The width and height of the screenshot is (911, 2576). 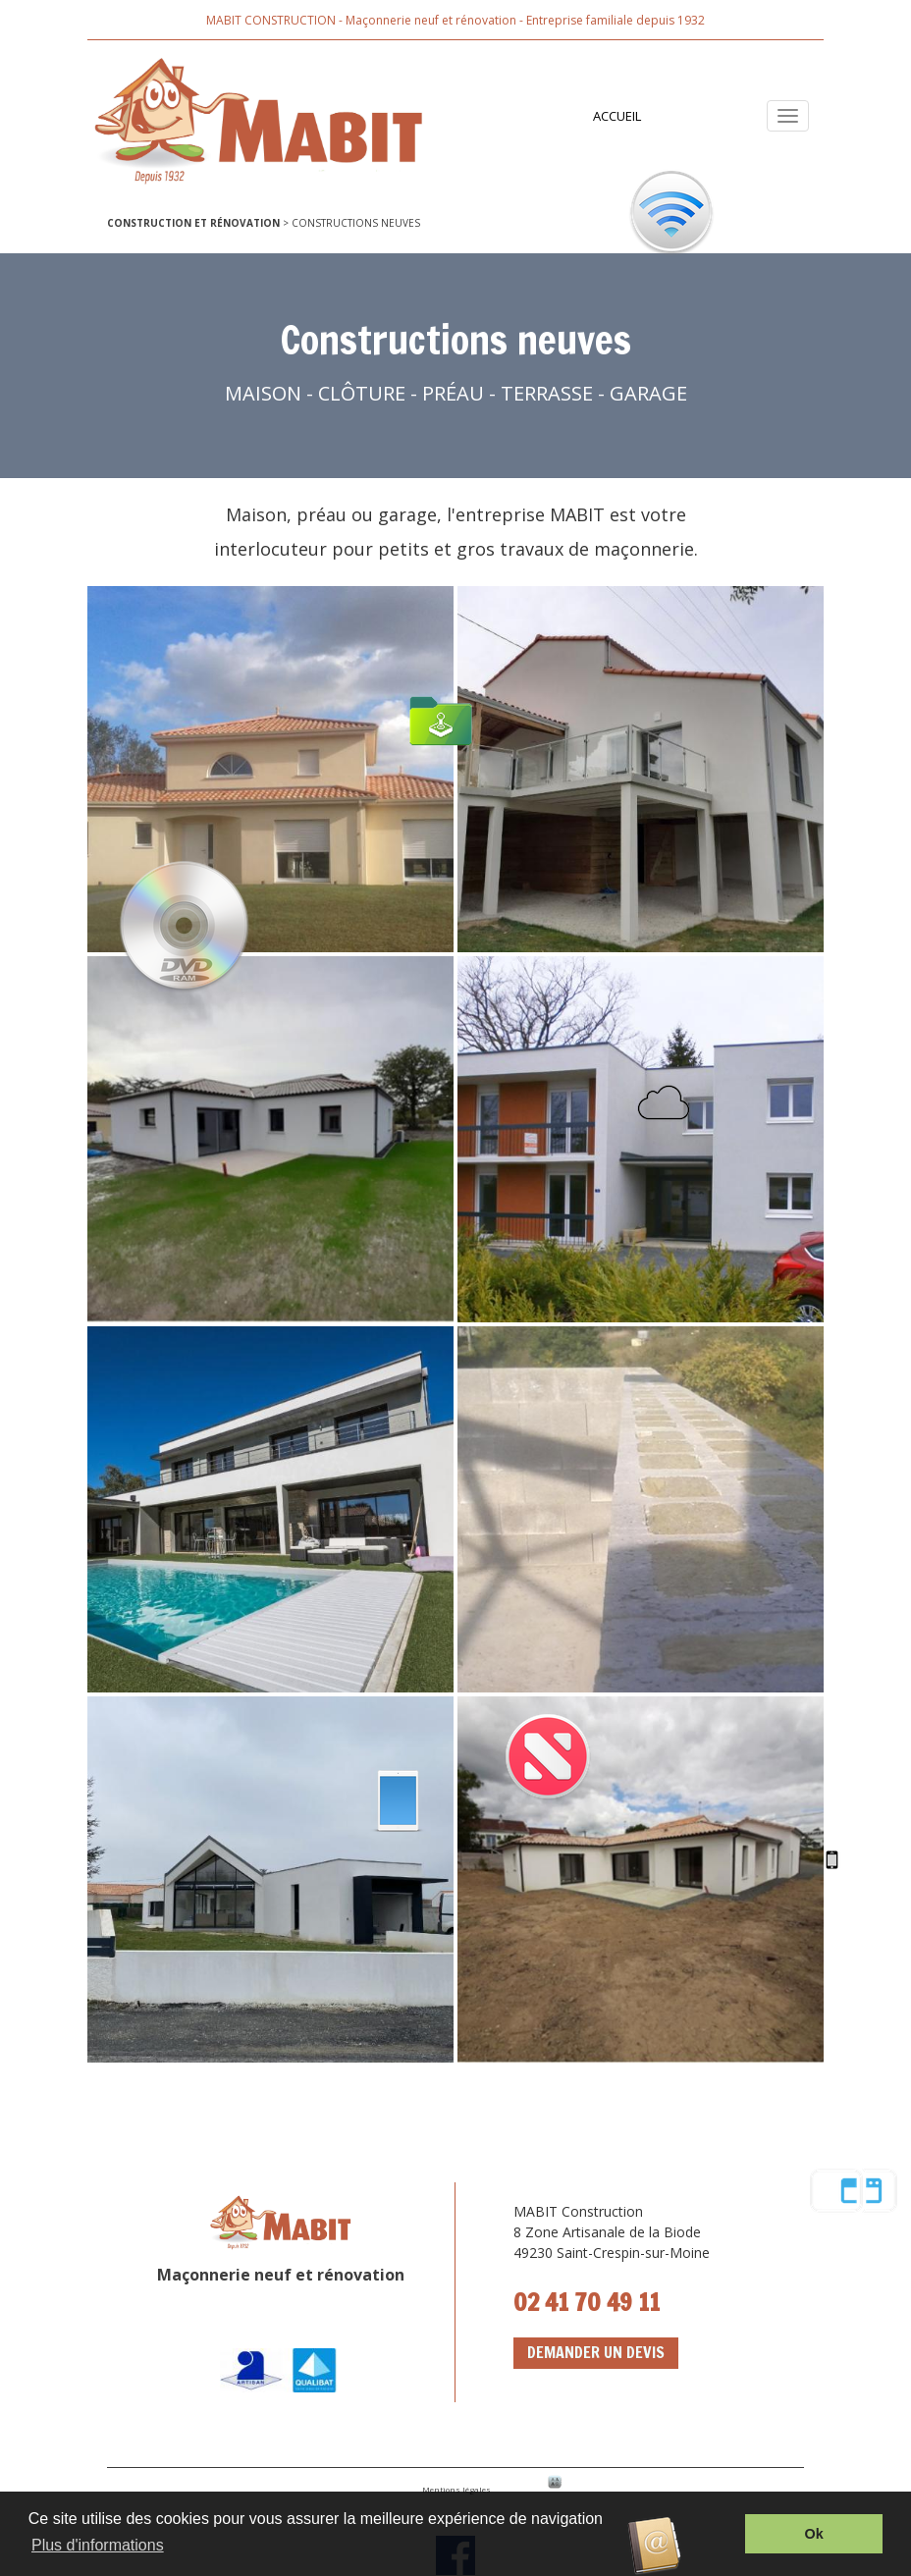 I want to click on iPad mini 2 device detected, so click(x=398, y=1795).